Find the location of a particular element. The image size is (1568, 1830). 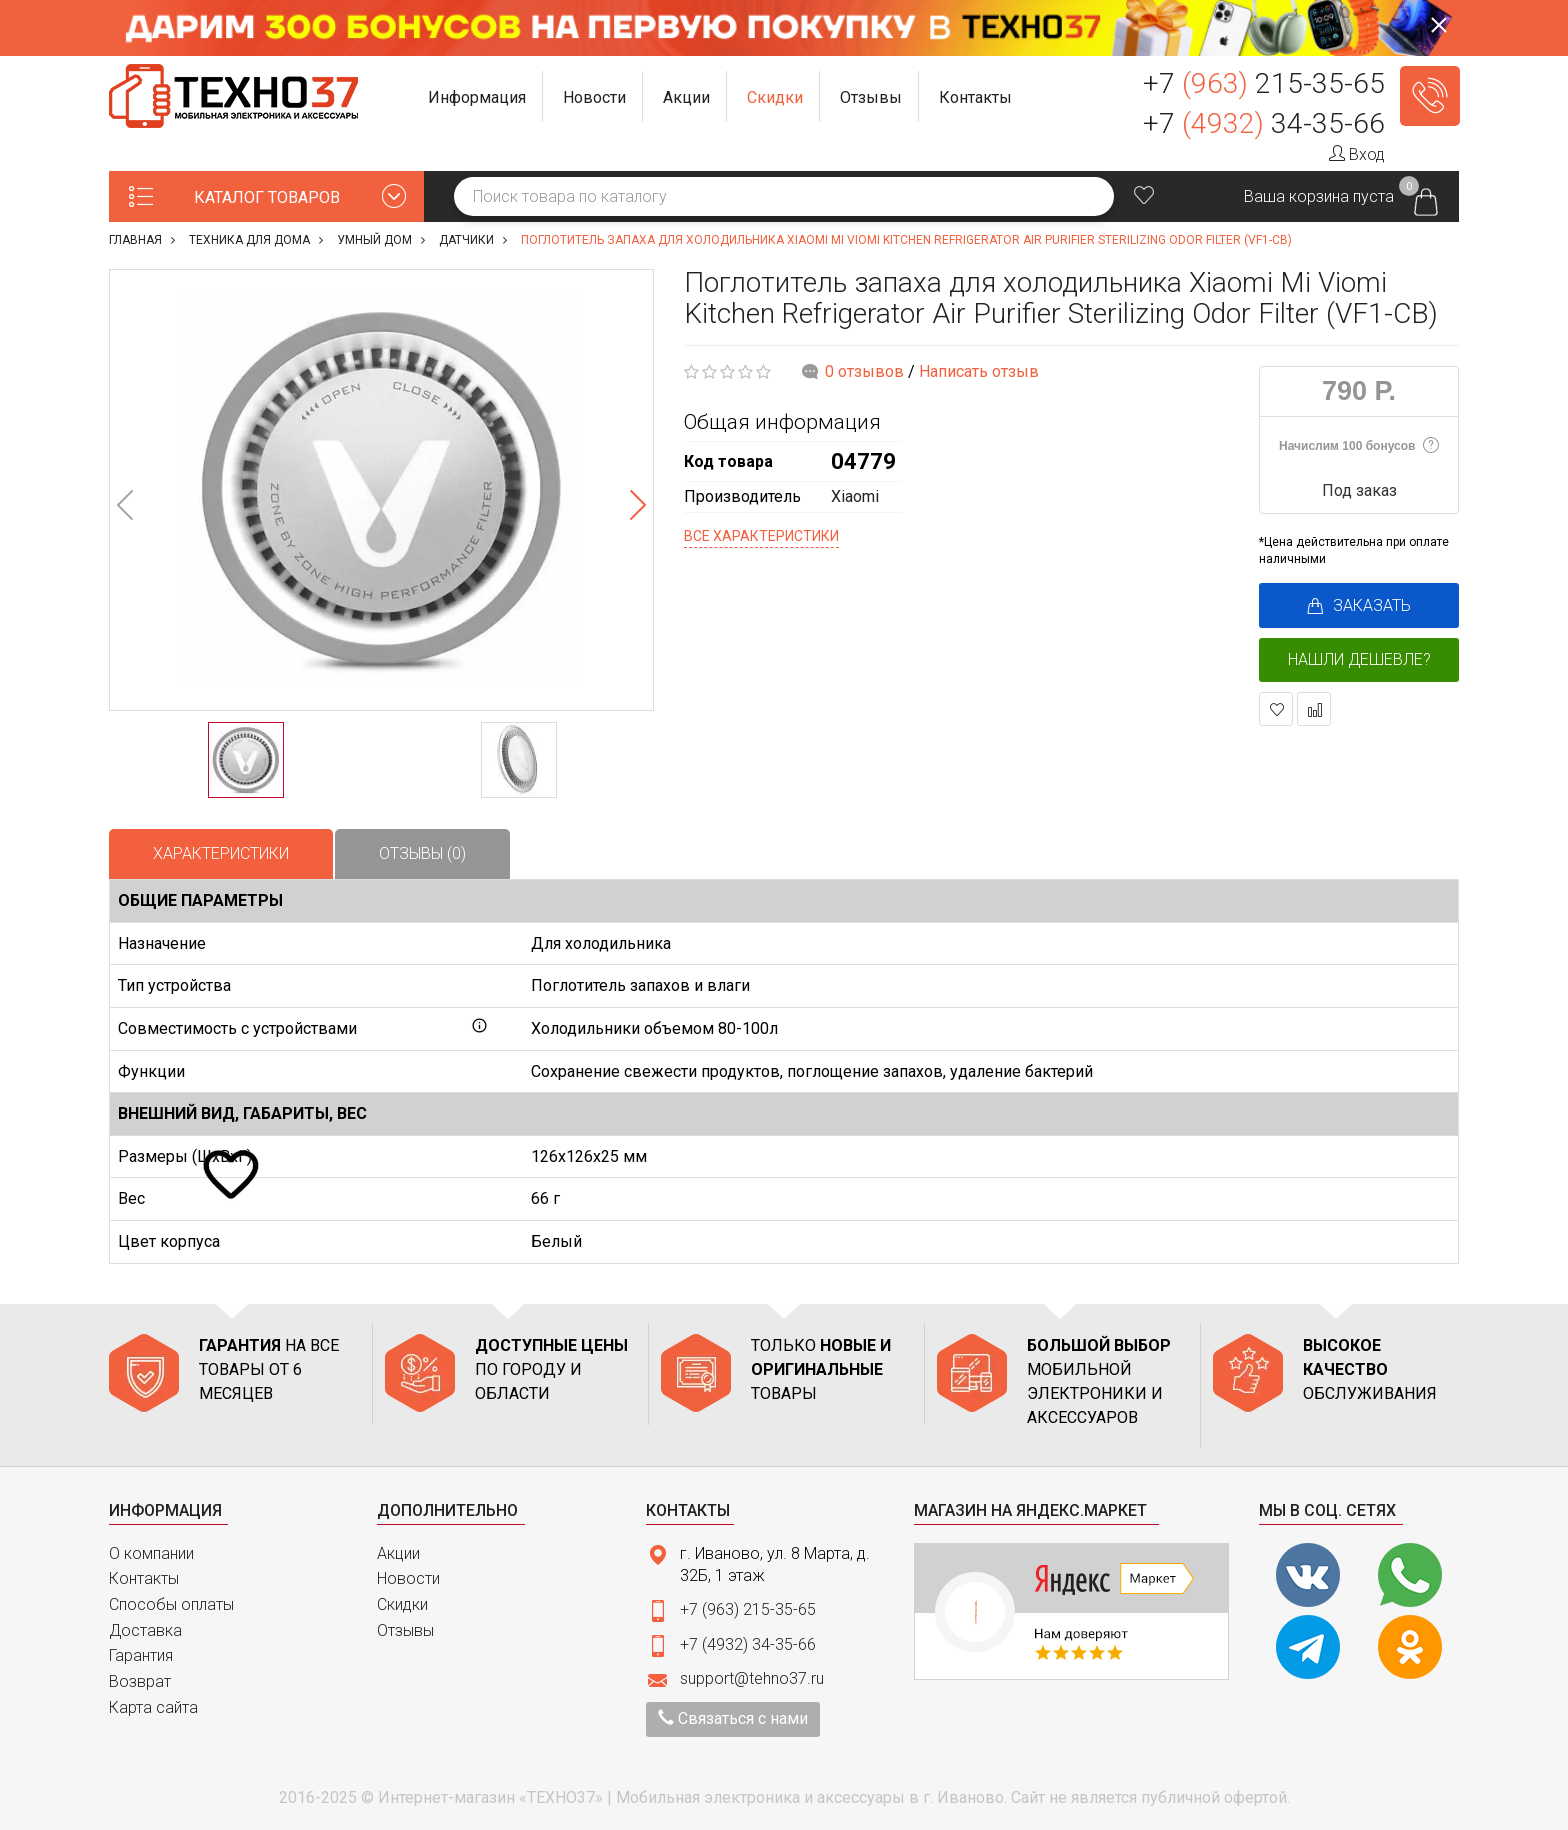

add to favorites is located at coordinates (231, 1175).